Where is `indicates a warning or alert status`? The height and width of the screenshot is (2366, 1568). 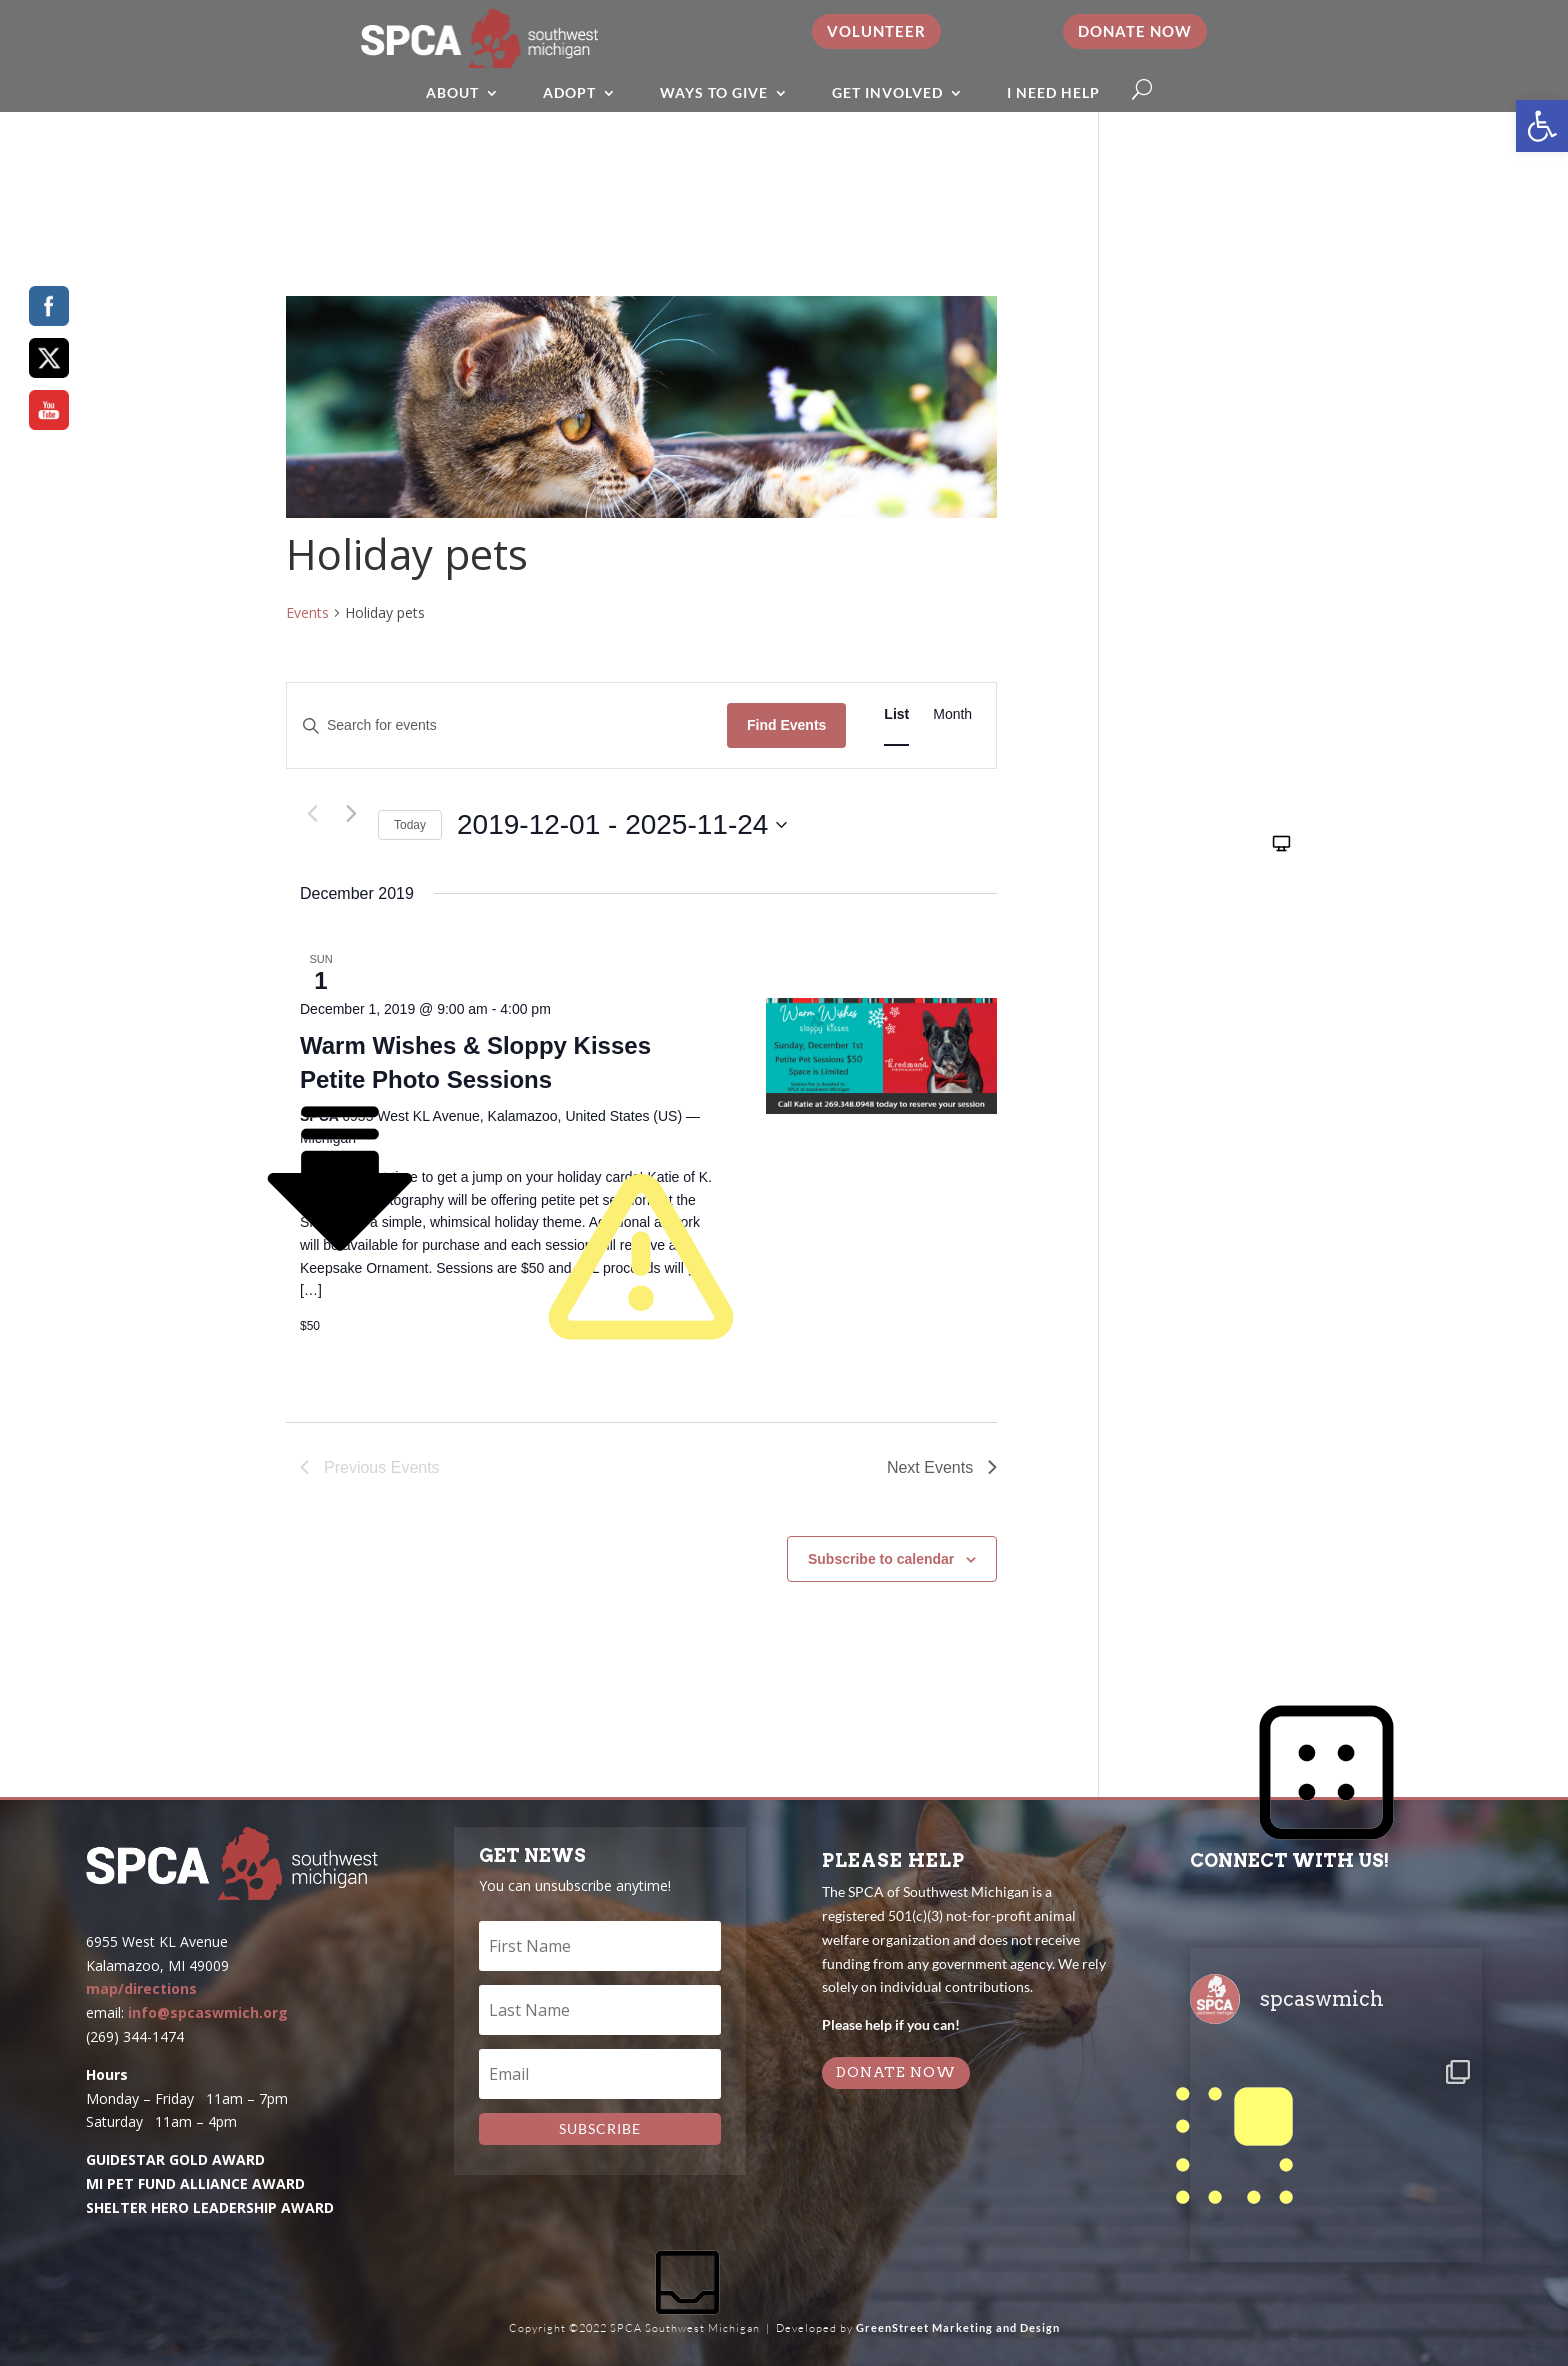
indicates a warning or alert status is located at coordinates (641, 1260).